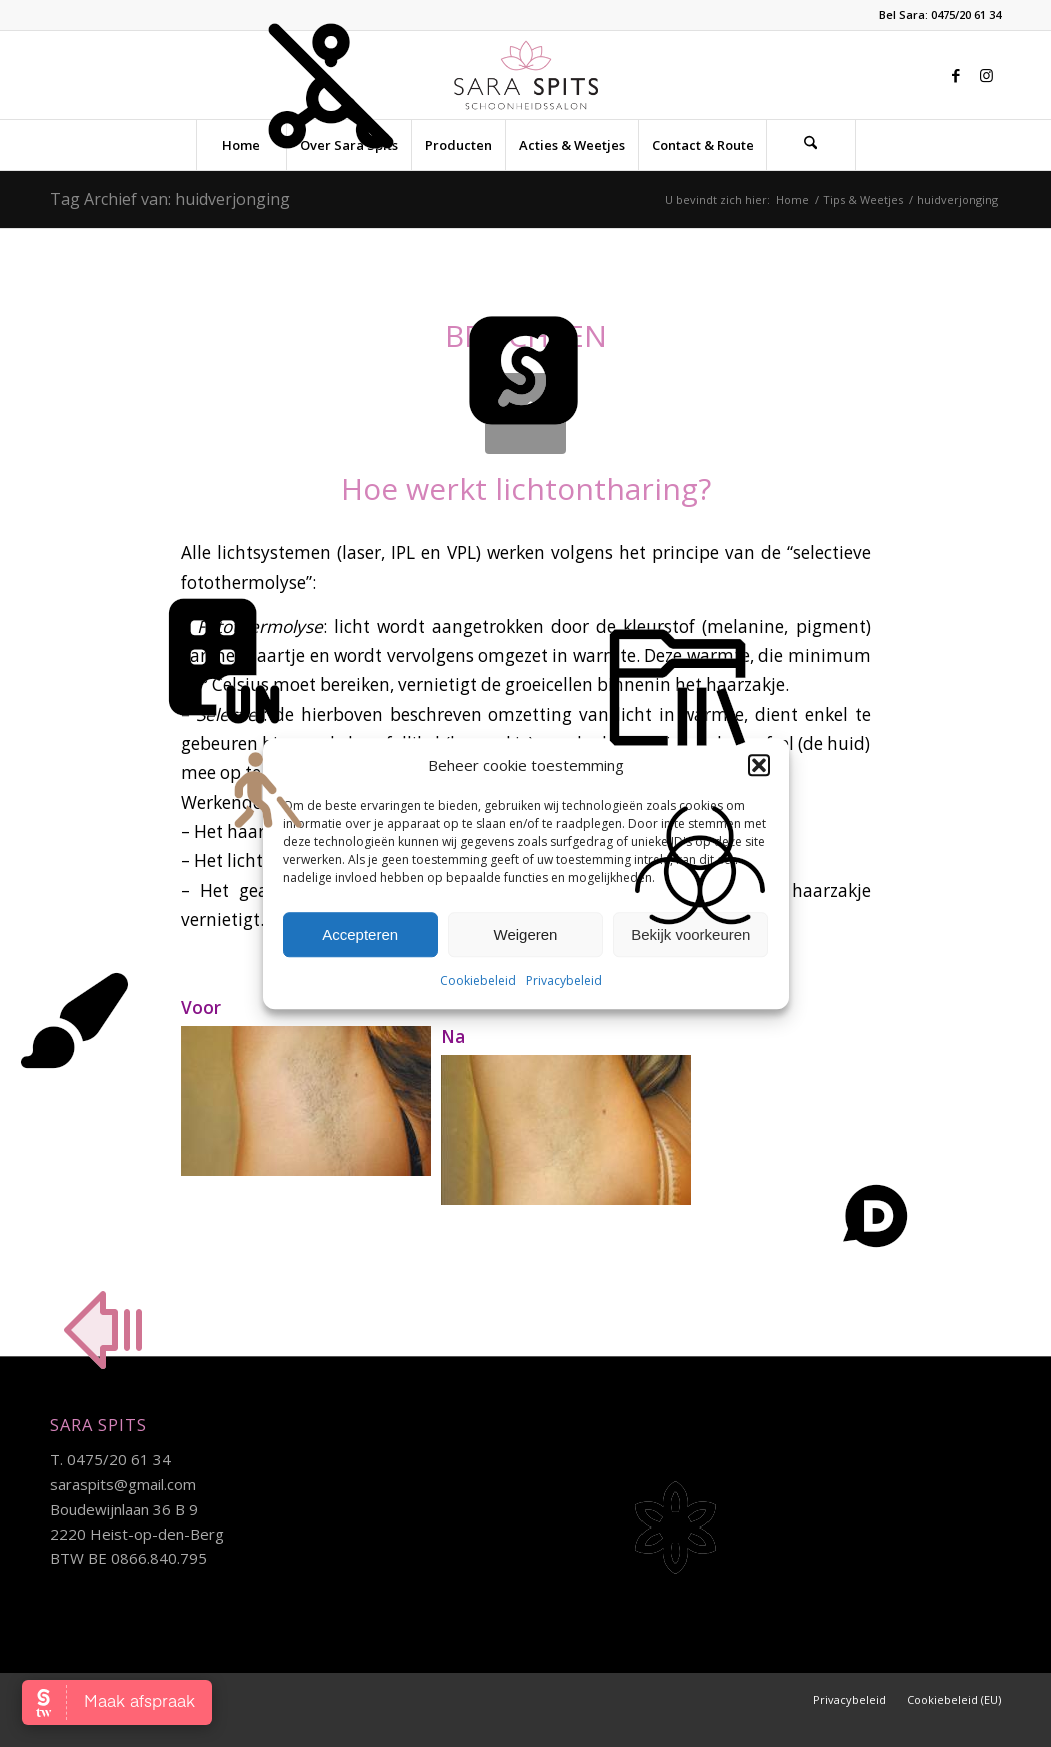 Image resolution: width=1051 pixels, height=1747 pixels. What do you see at coordinates (74, 1020) in the screenshot?
I see `access drawing or painting tools` at bounding box center [74, 1020].